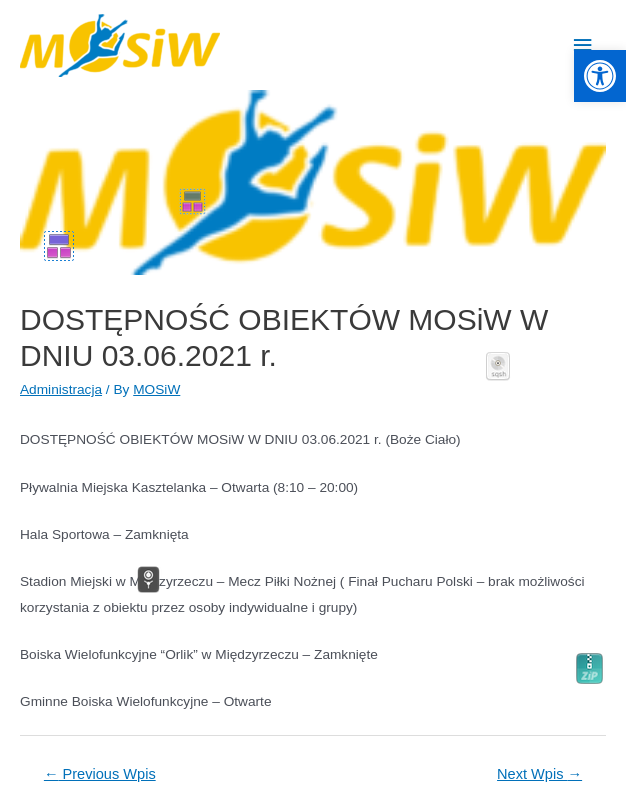 The width and height of the screenshot is (626, 795). I want to click on a compressed zip file, so click(589, 668).